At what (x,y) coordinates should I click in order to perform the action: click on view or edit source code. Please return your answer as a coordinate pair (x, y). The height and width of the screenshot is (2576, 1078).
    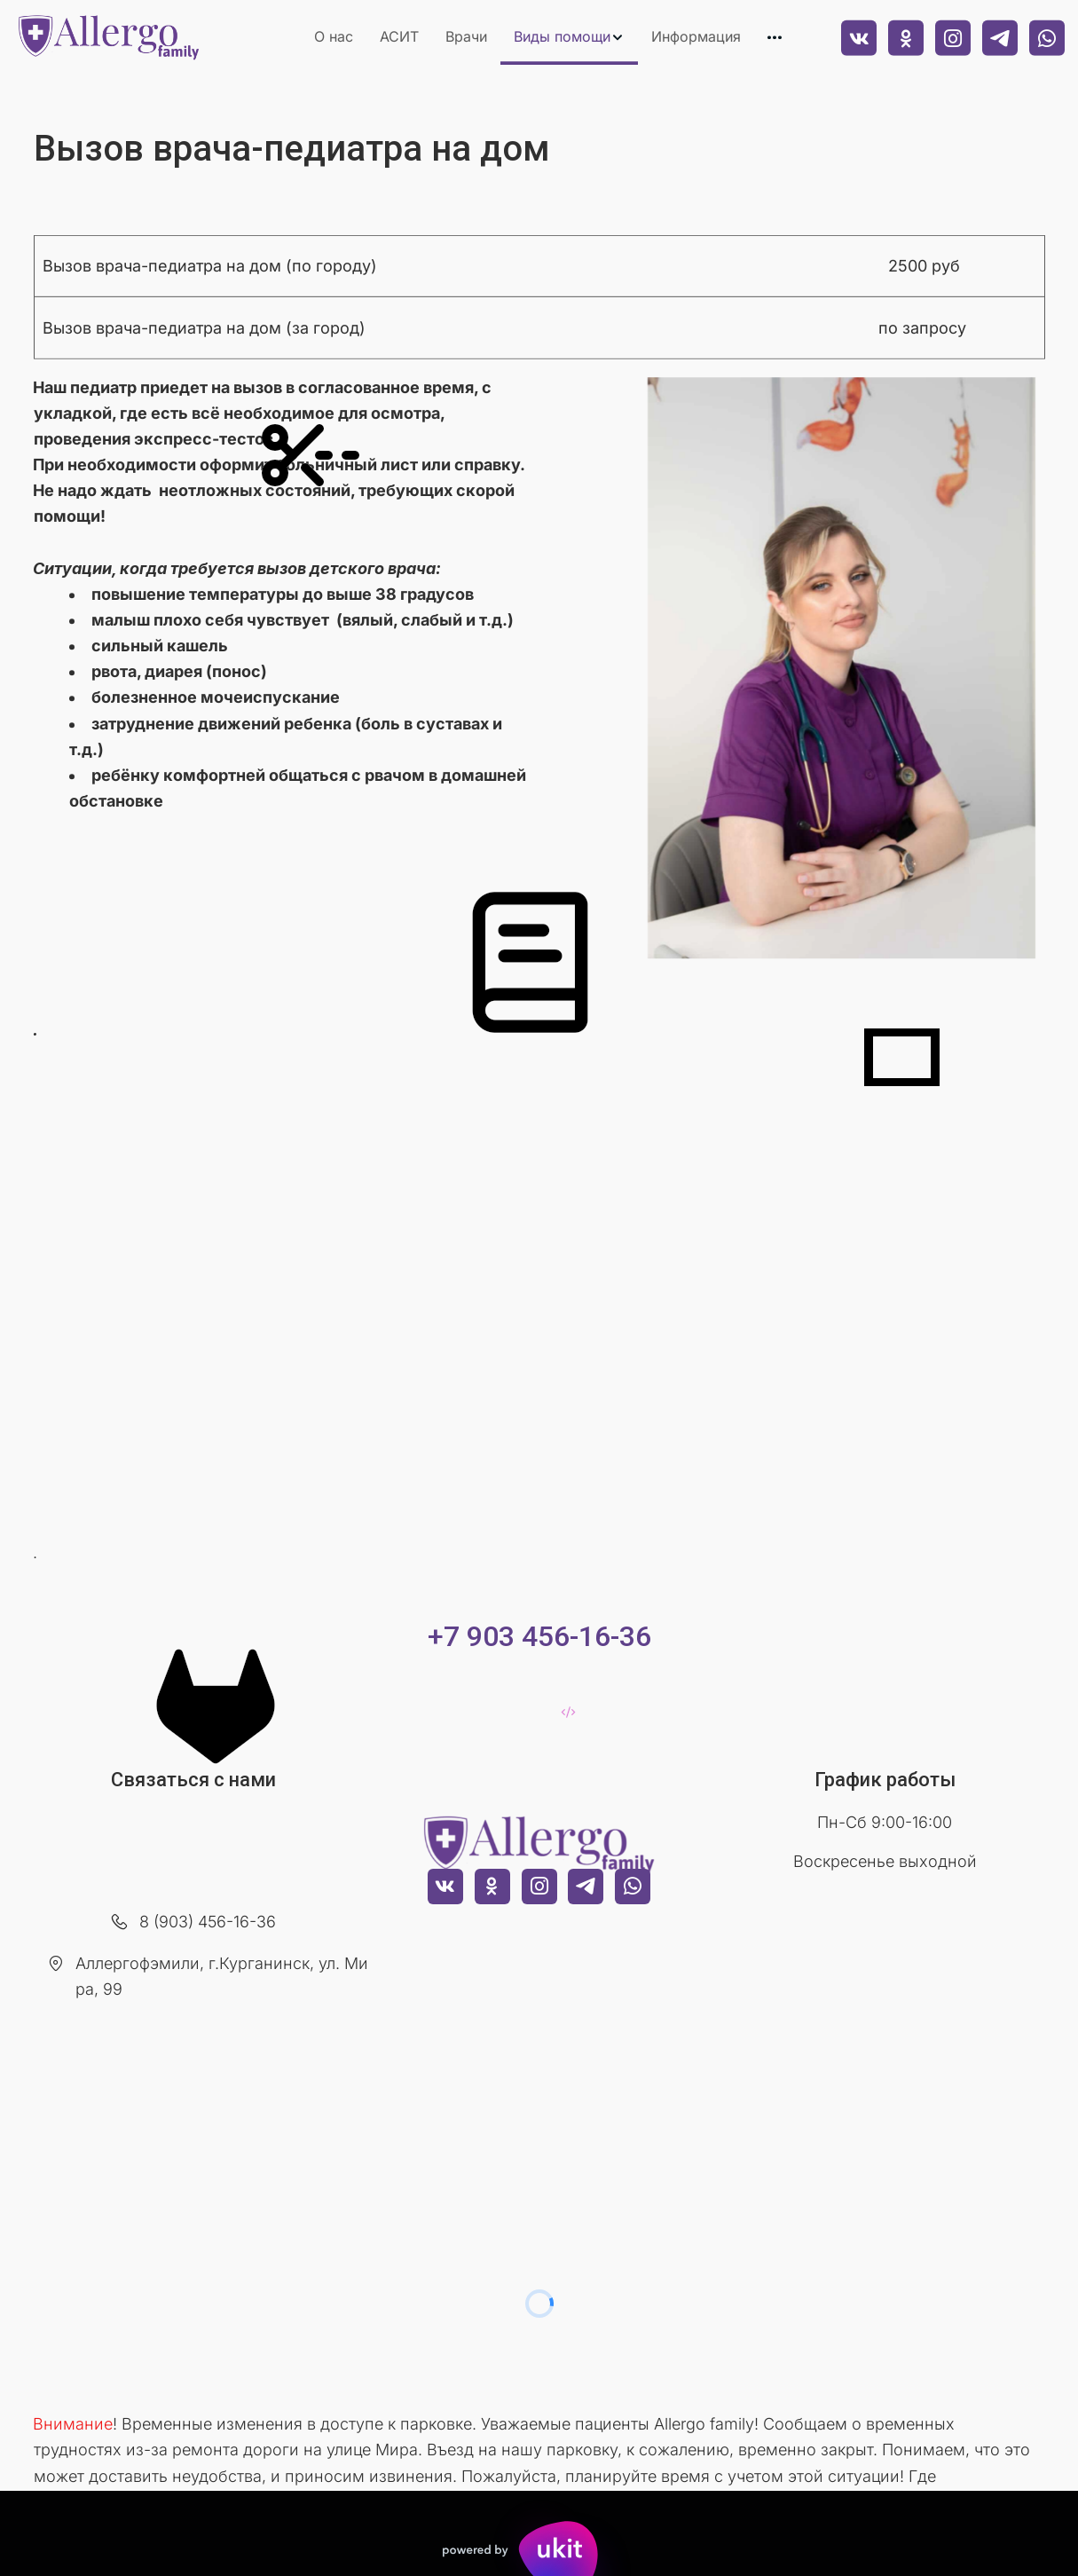
    Looking at the image, I should click on (568, 1712).